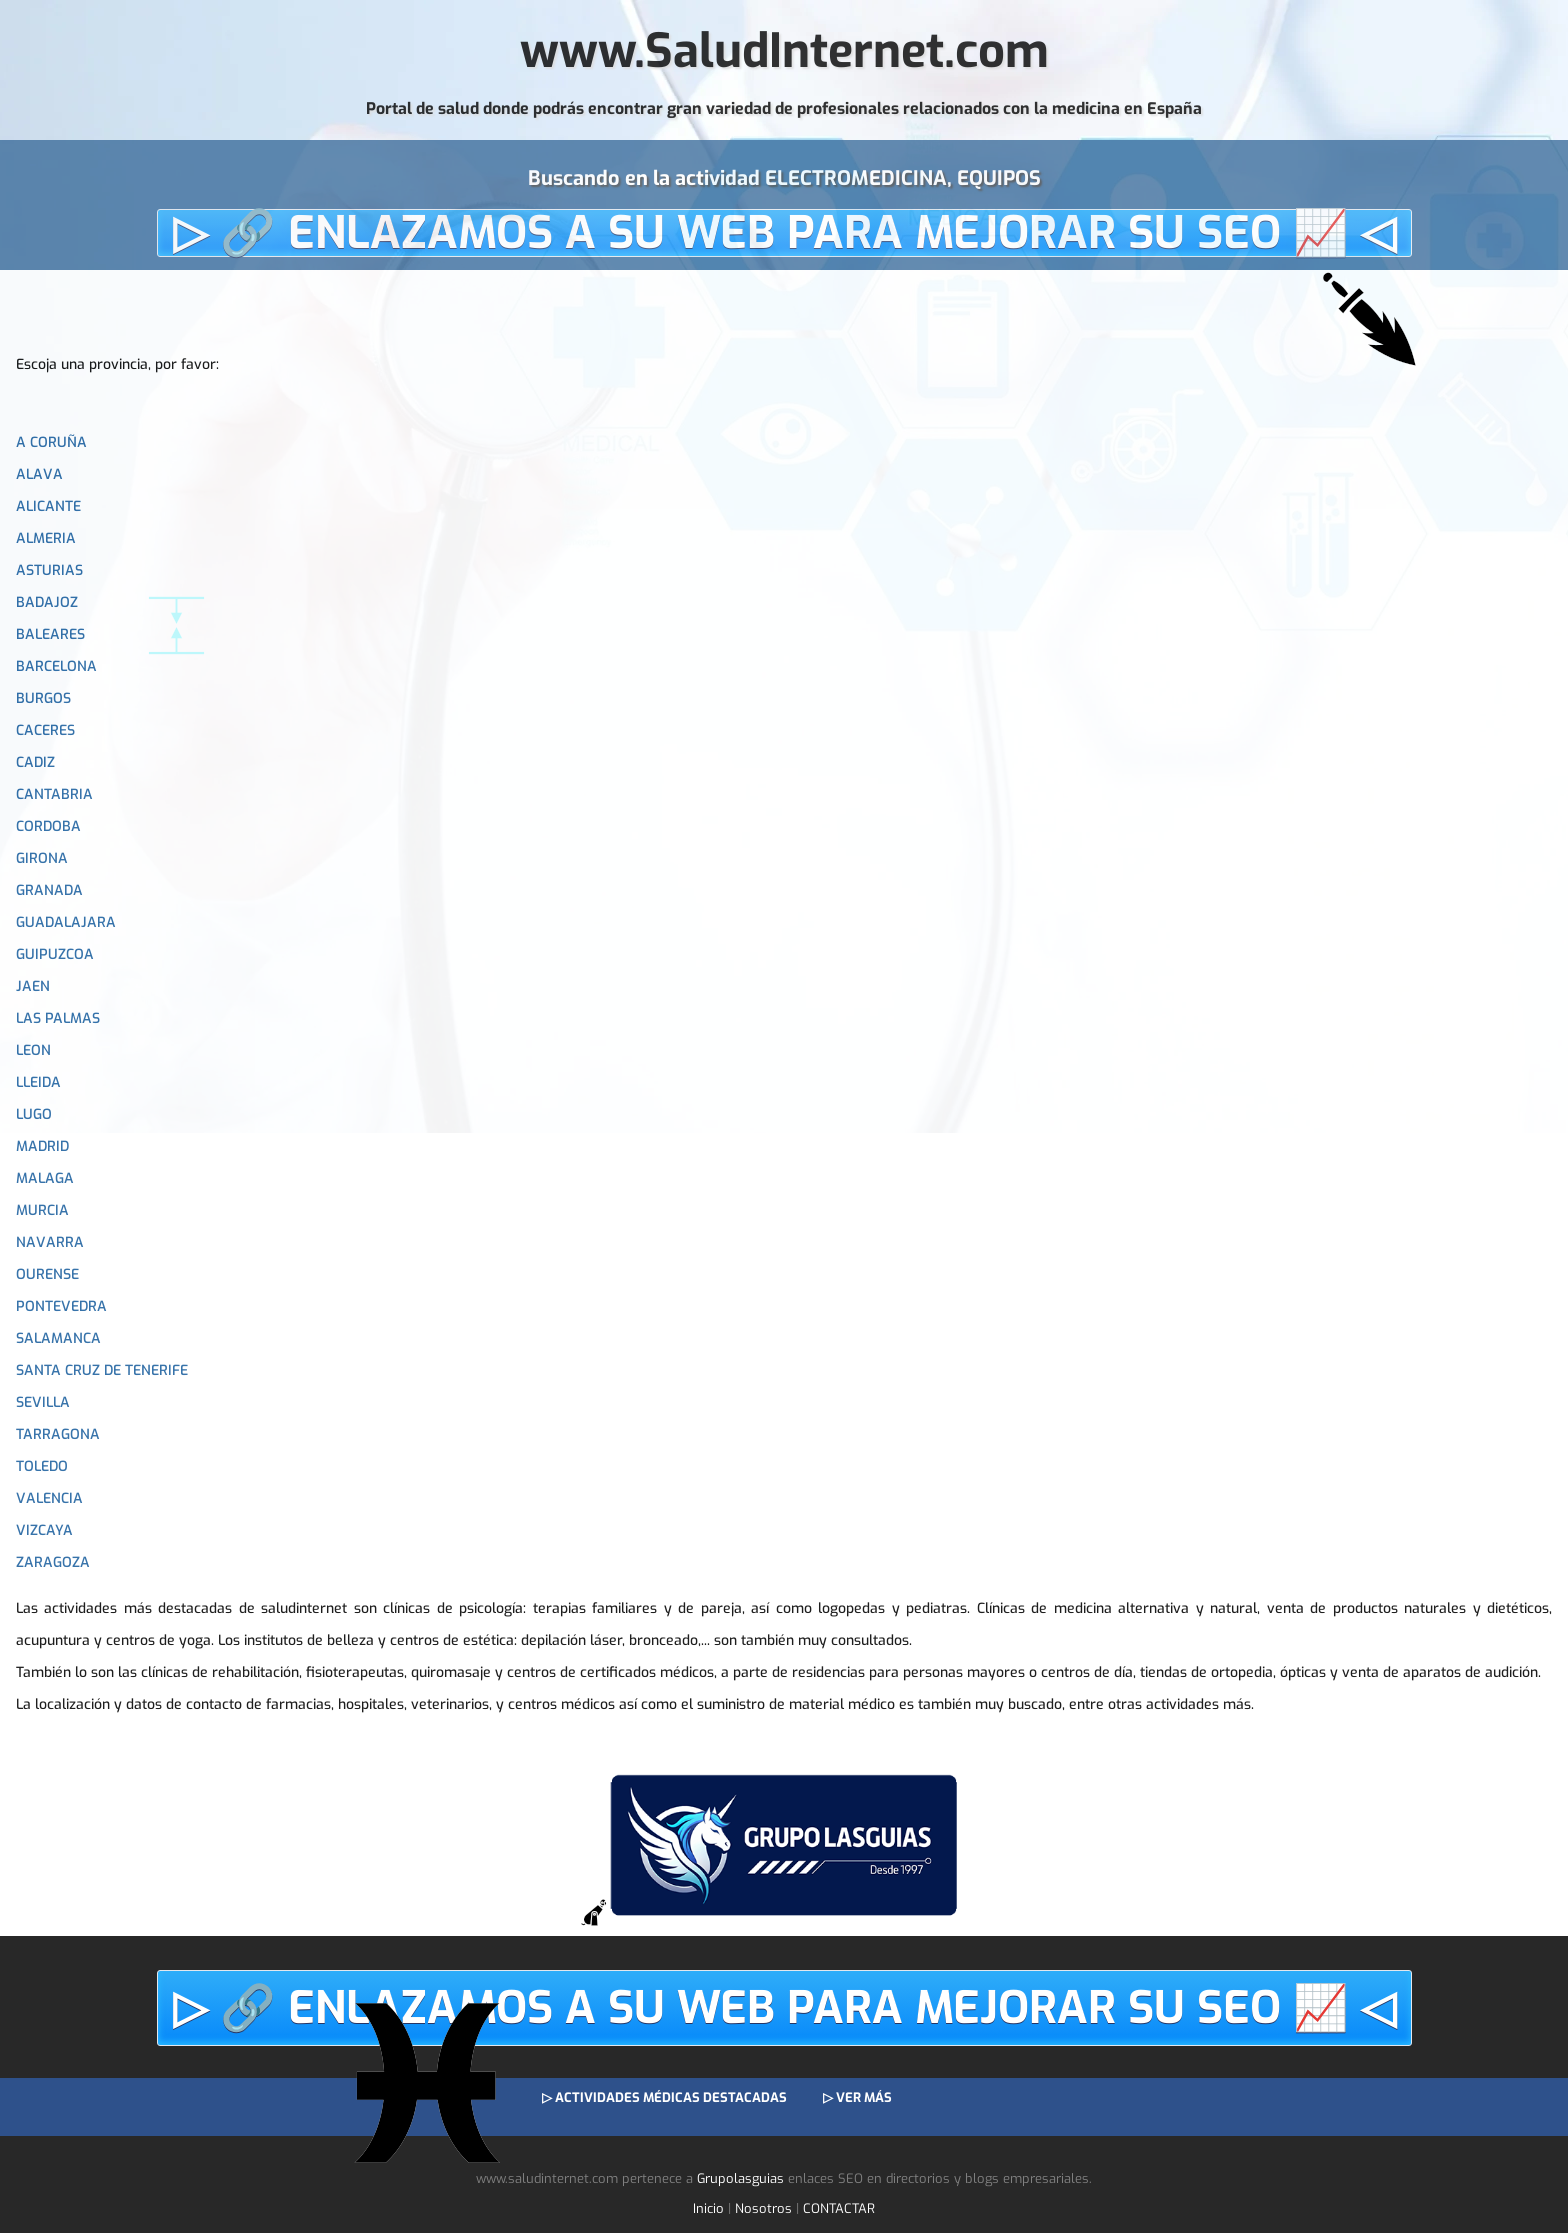  I want to click on launch a stunt or action mini-game, so click(594, 1912).